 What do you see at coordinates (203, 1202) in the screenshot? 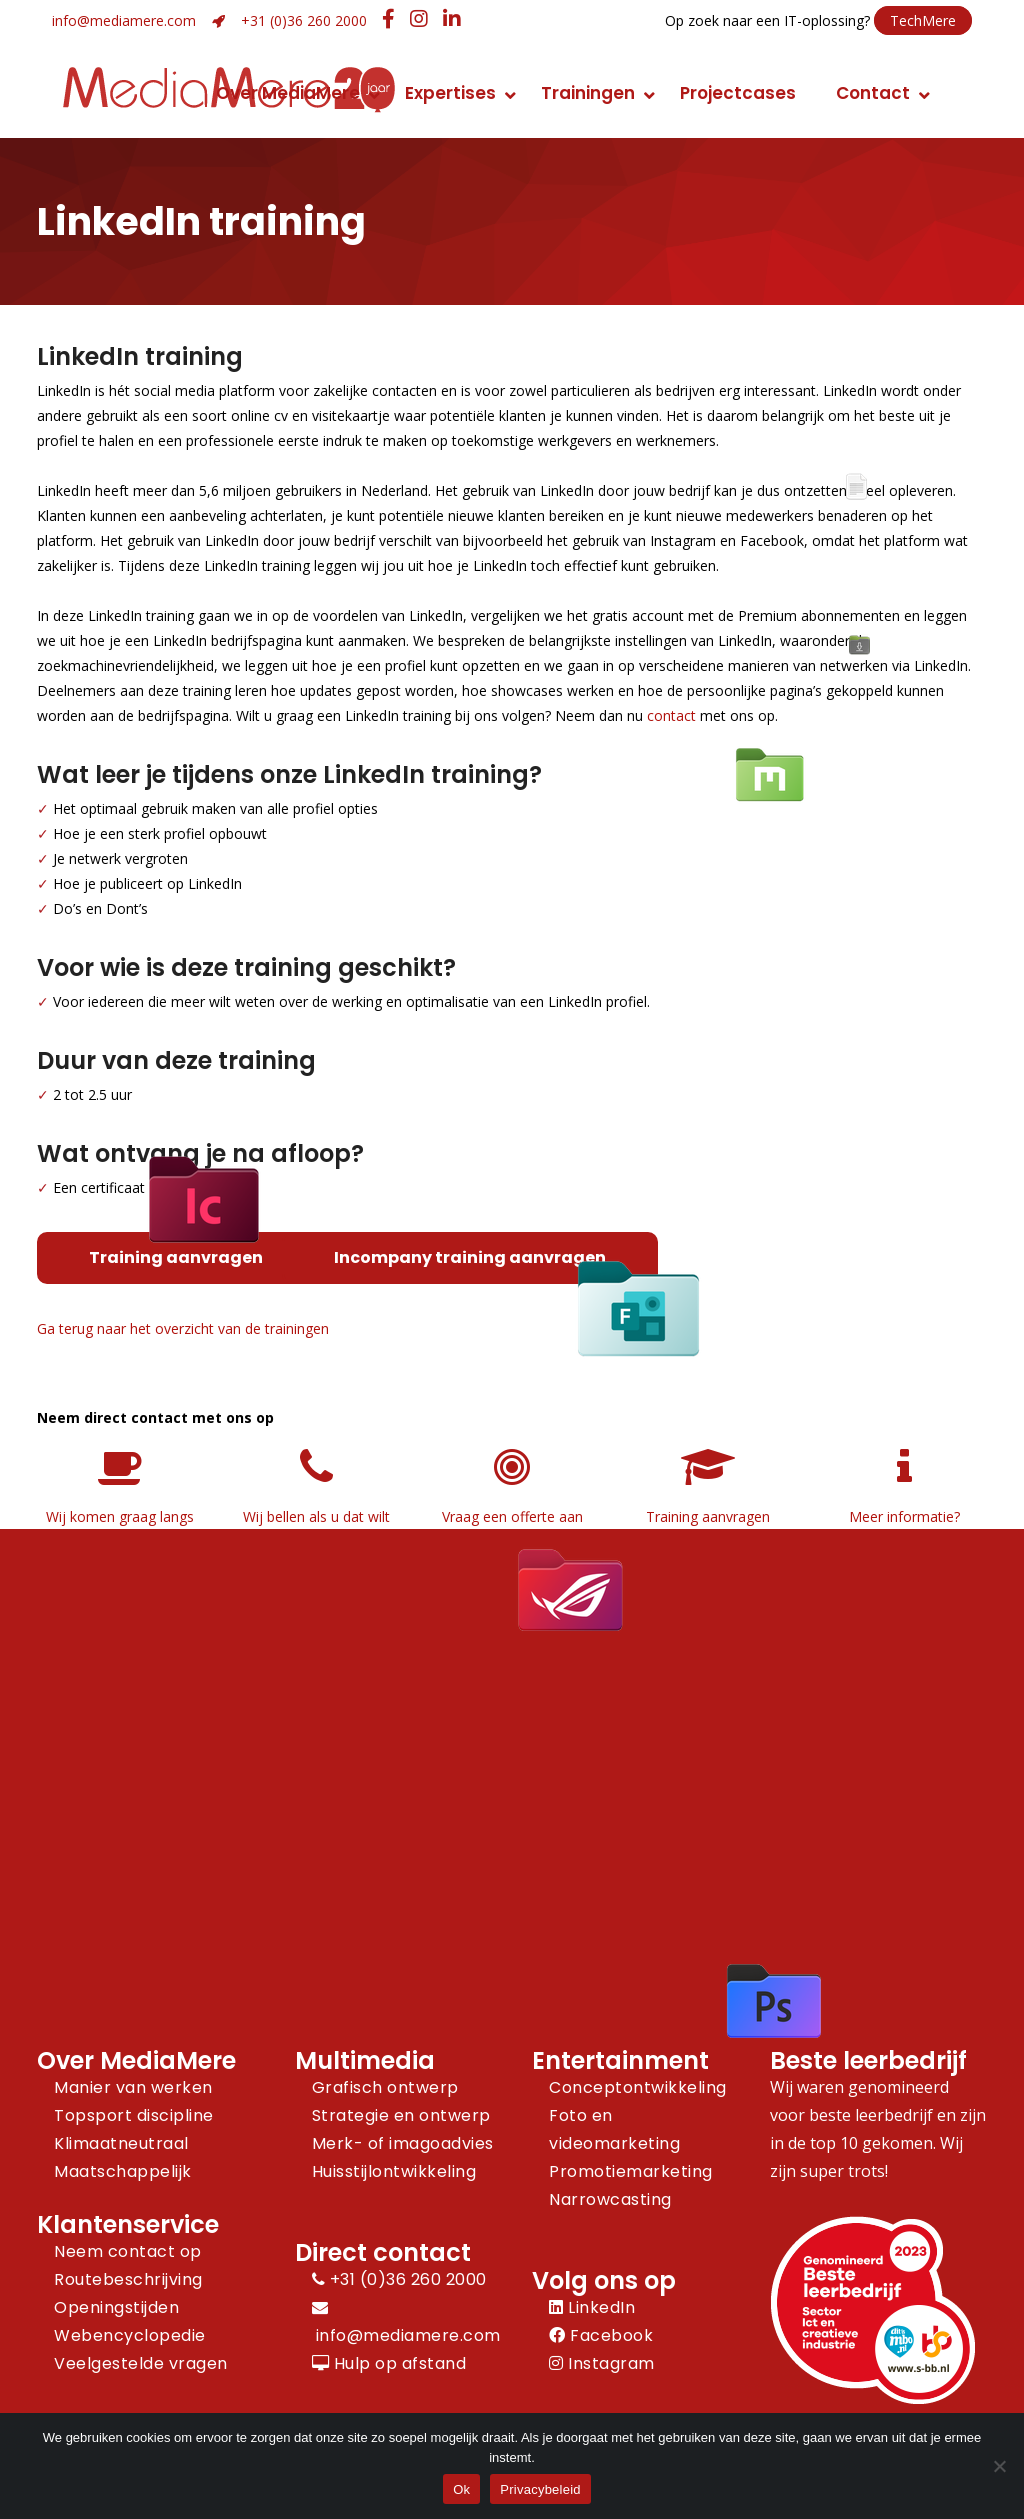
I see `folder containing adobe incopy files` at bounding box center [203, 1202].